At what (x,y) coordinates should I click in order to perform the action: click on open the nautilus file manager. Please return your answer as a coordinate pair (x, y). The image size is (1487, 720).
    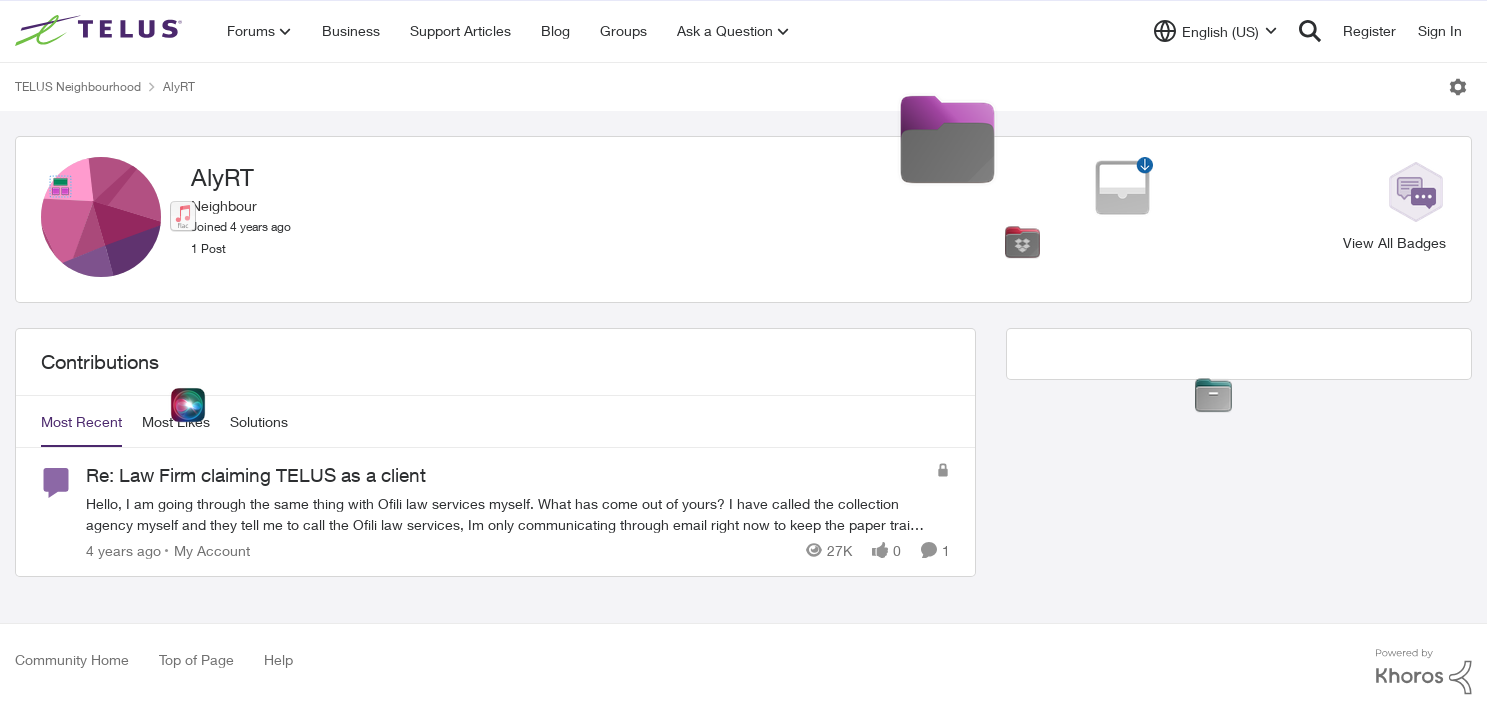
    Looking at the image, I should click on (1213, 394).